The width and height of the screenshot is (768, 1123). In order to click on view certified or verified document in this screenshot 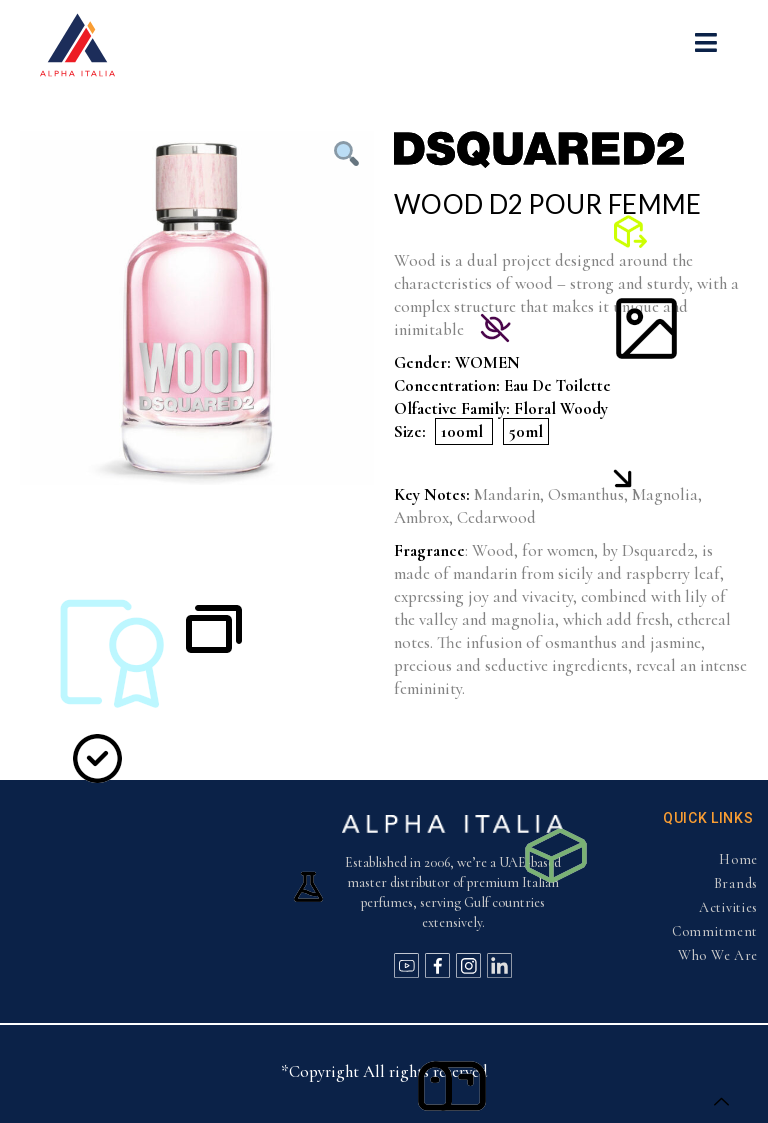, I will do `click(108, 652)`.